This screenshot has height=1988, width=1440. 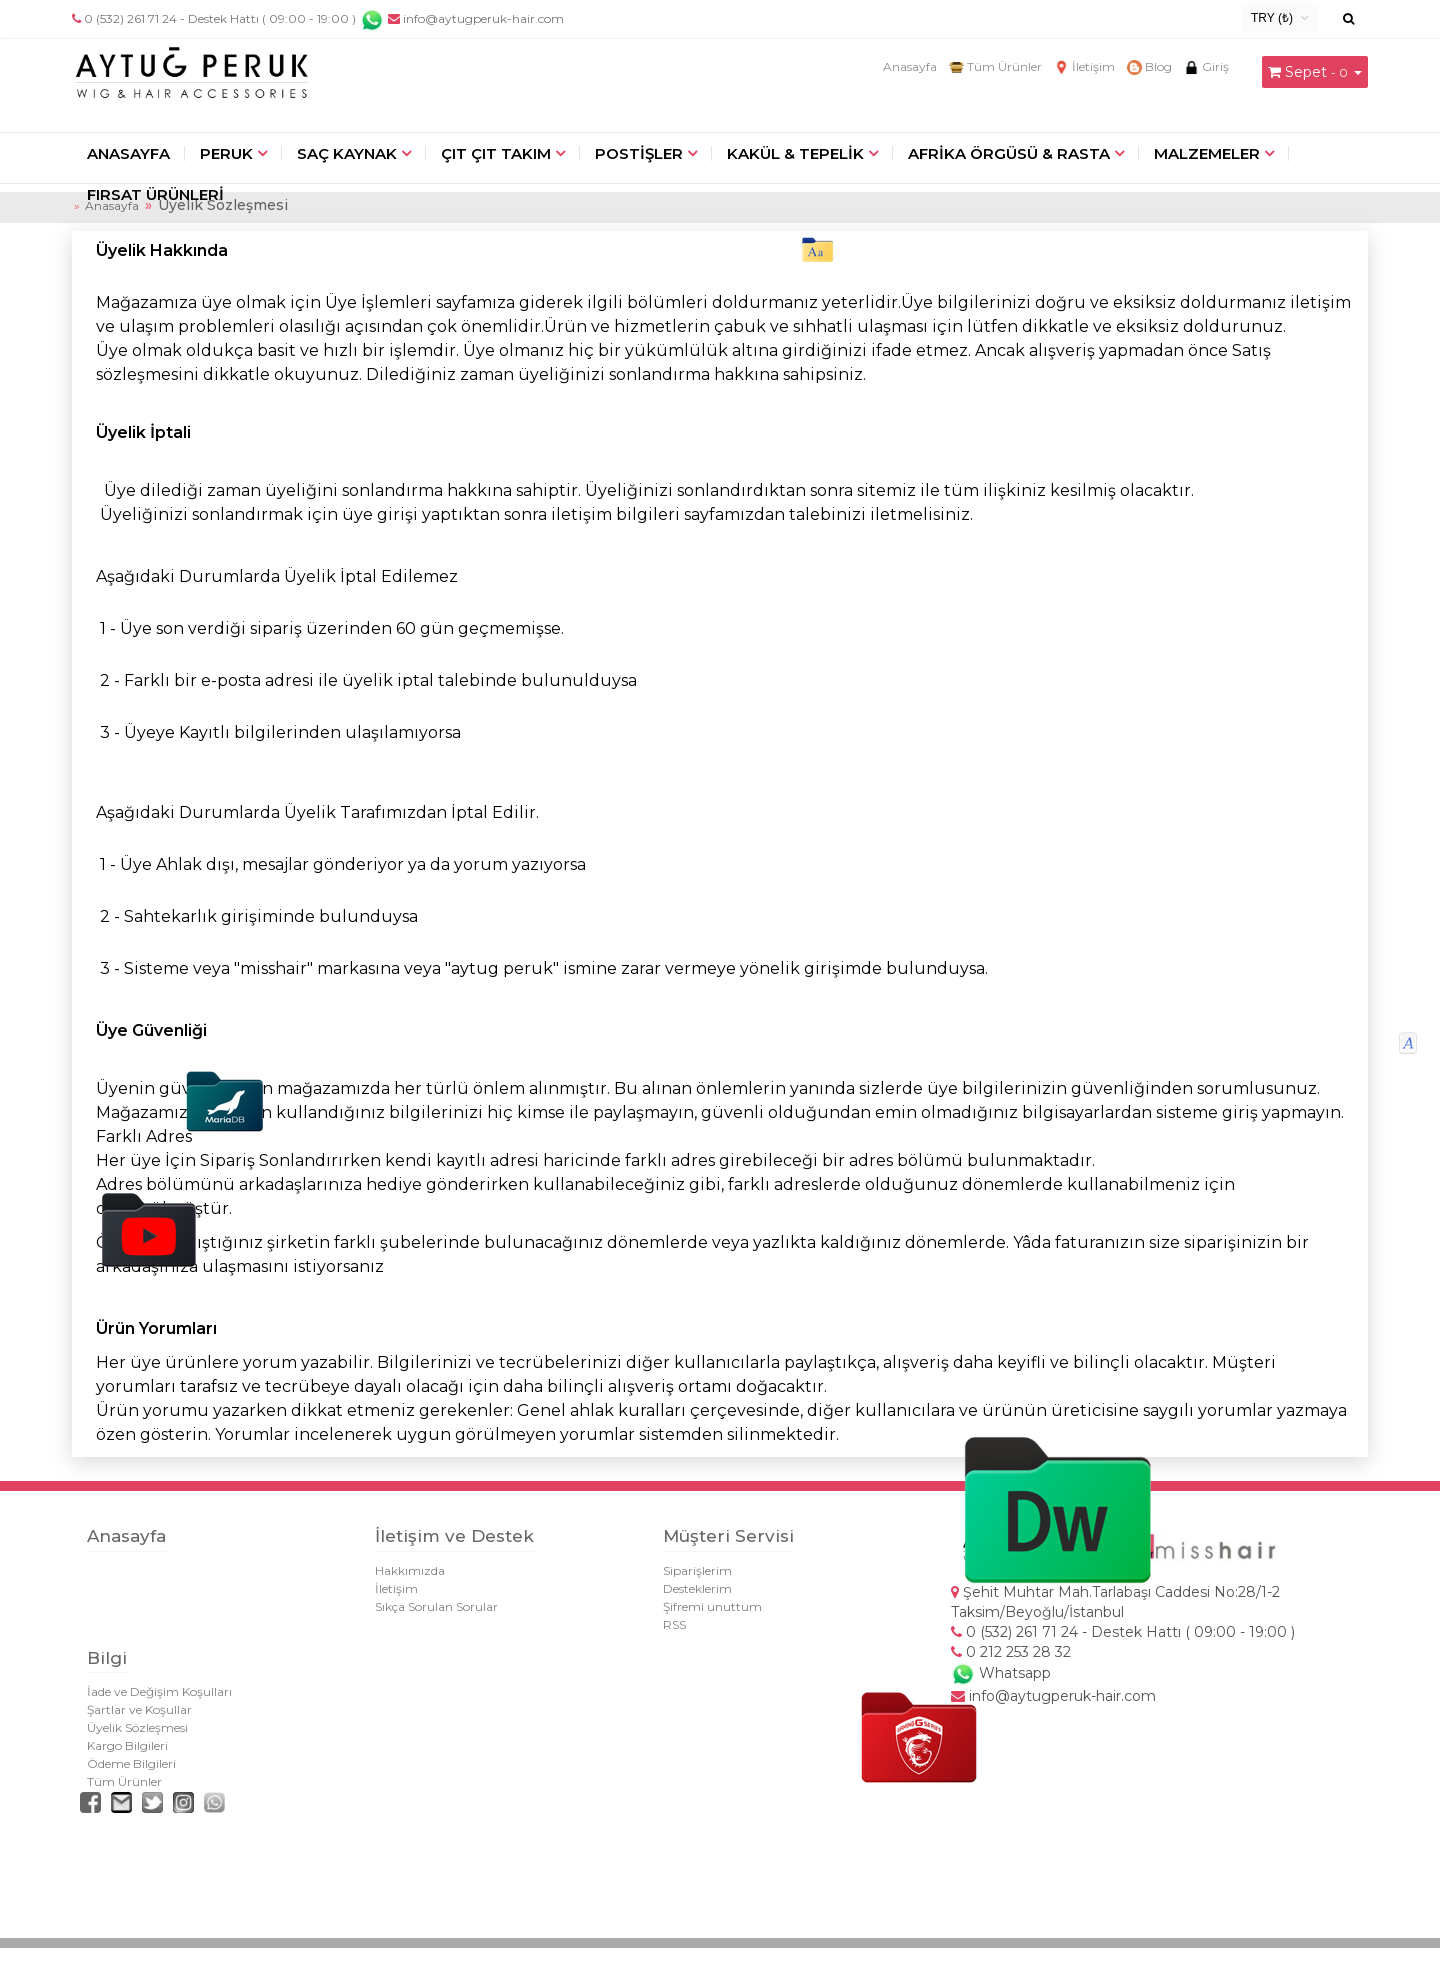 What do you see at coordinates (817, 250) in the screenshot?
I see `open fonts folder` at bounding box center [817, 250].